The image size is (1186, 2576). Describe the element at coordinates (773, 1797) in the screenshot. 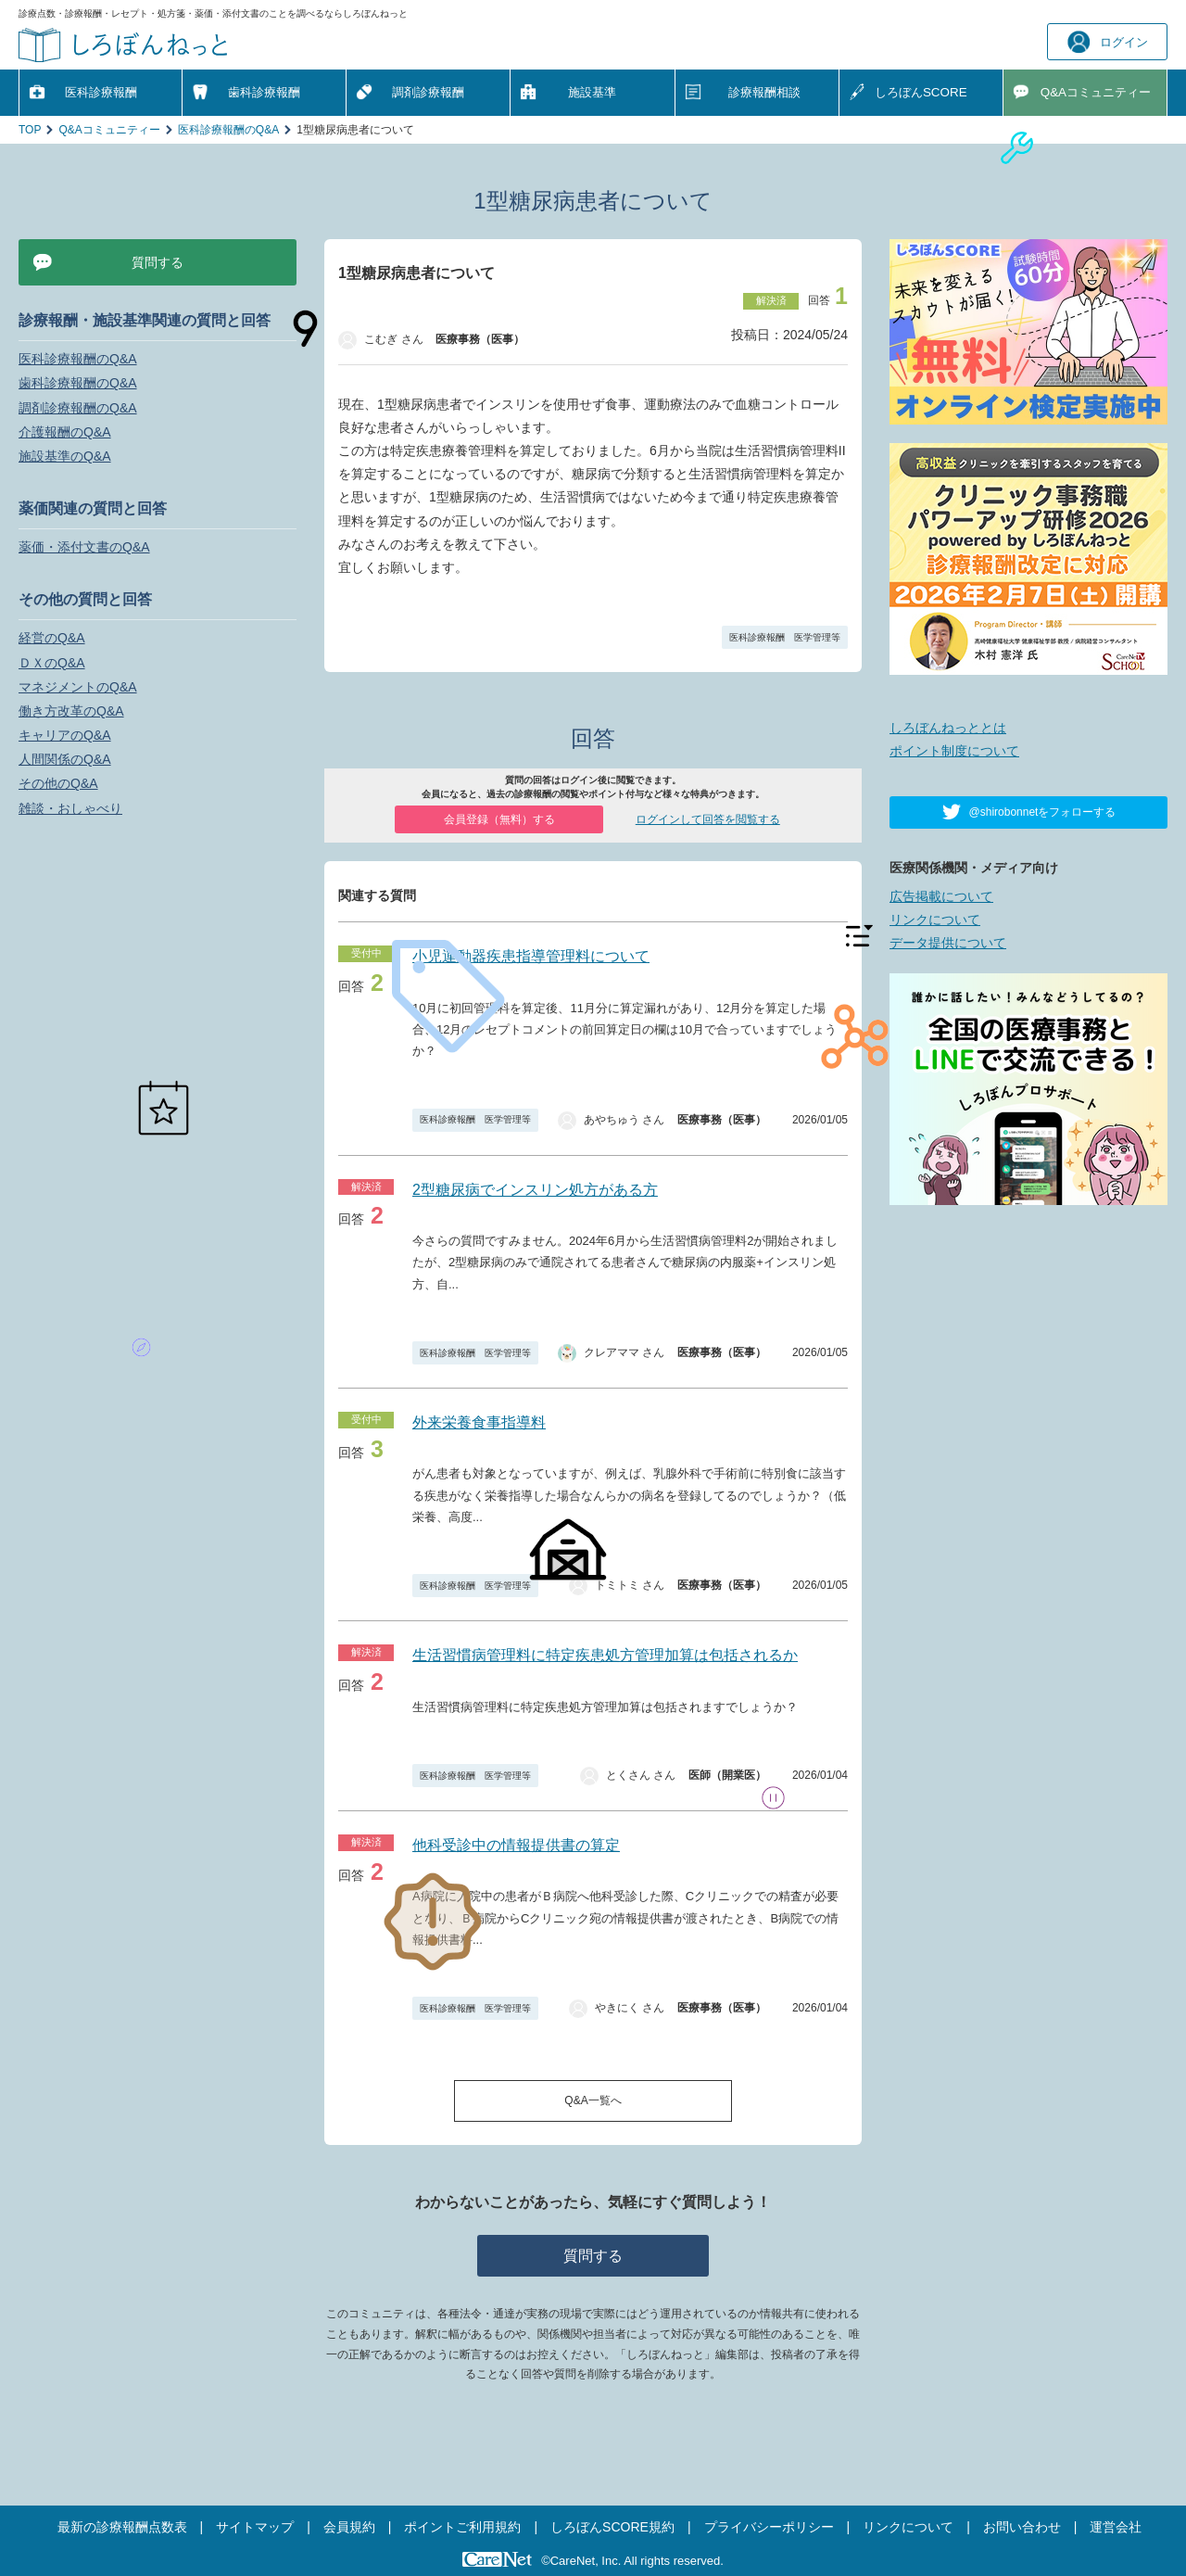

I see `pause media playback` at that location.